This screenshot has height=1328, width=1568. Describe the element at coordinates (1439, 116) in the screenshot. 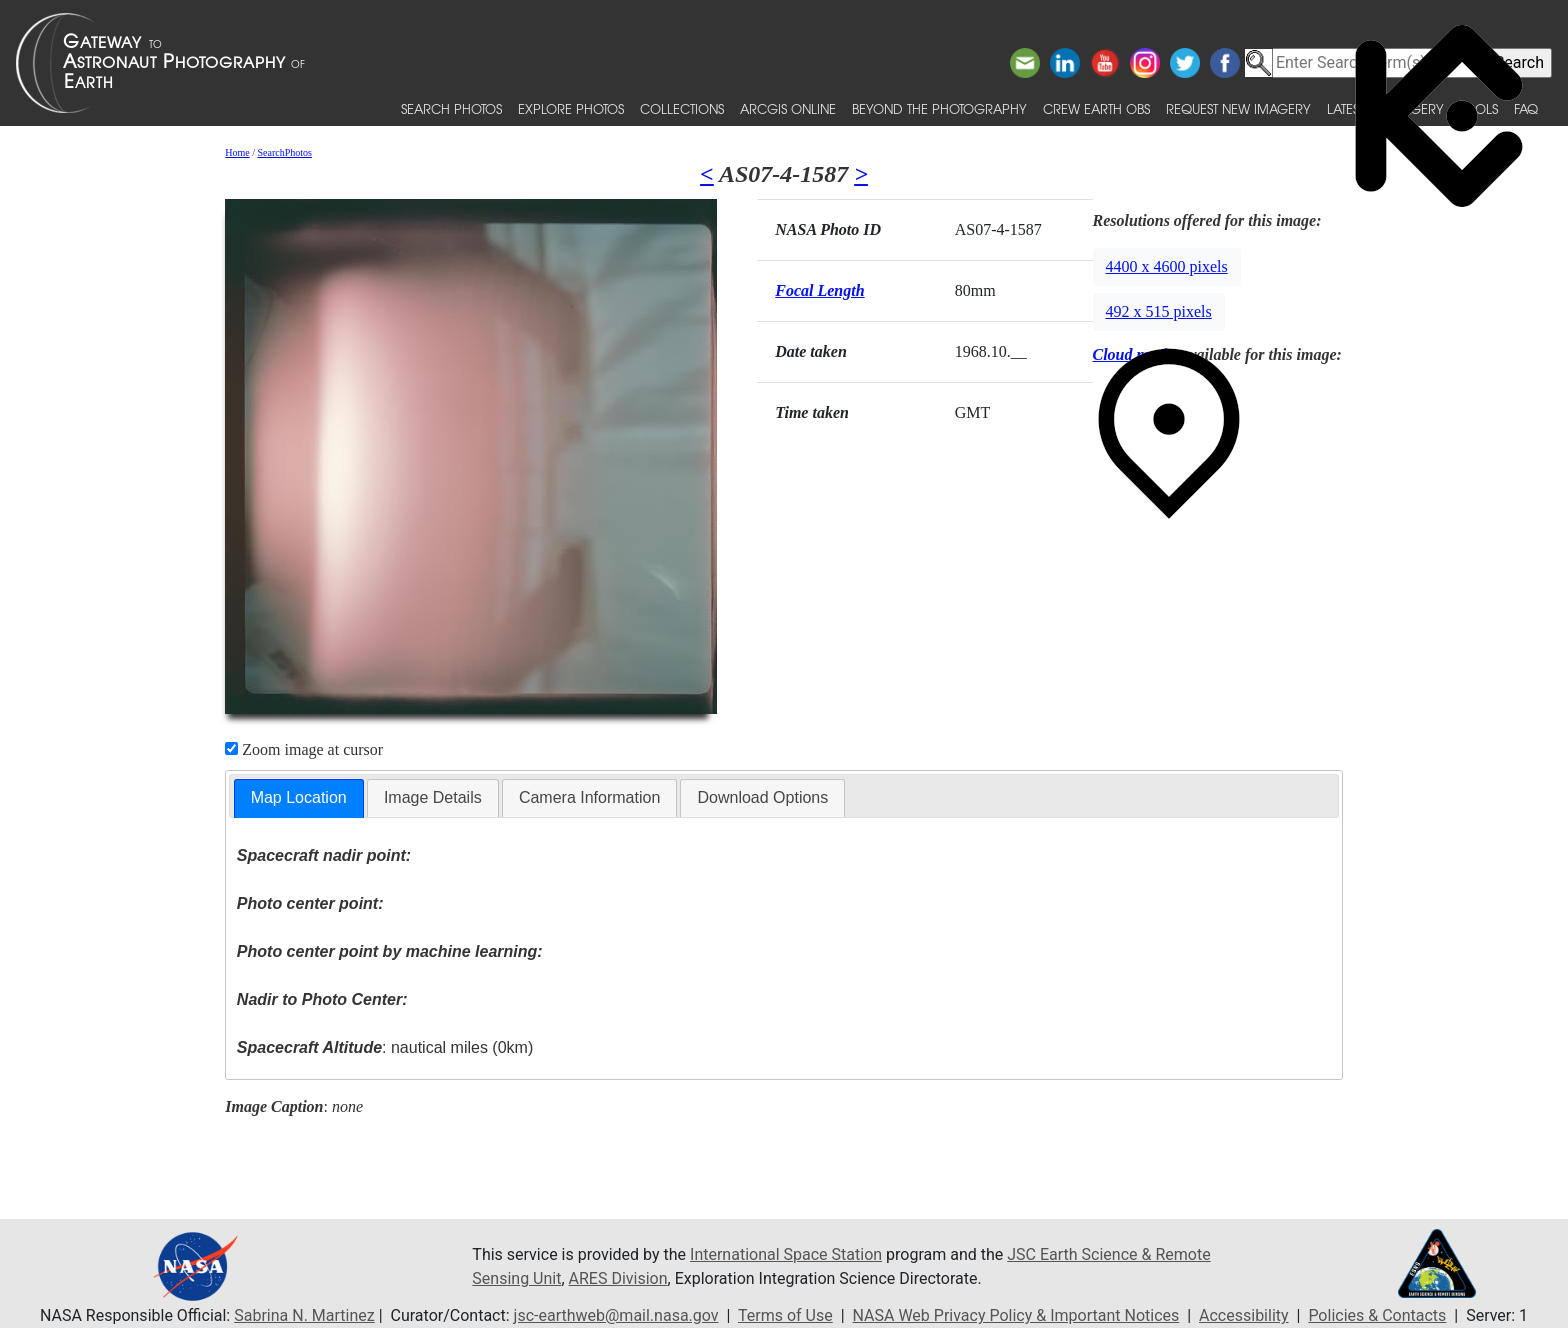

I see `open the KuCoin cryptocurrency exchange app` at that location.